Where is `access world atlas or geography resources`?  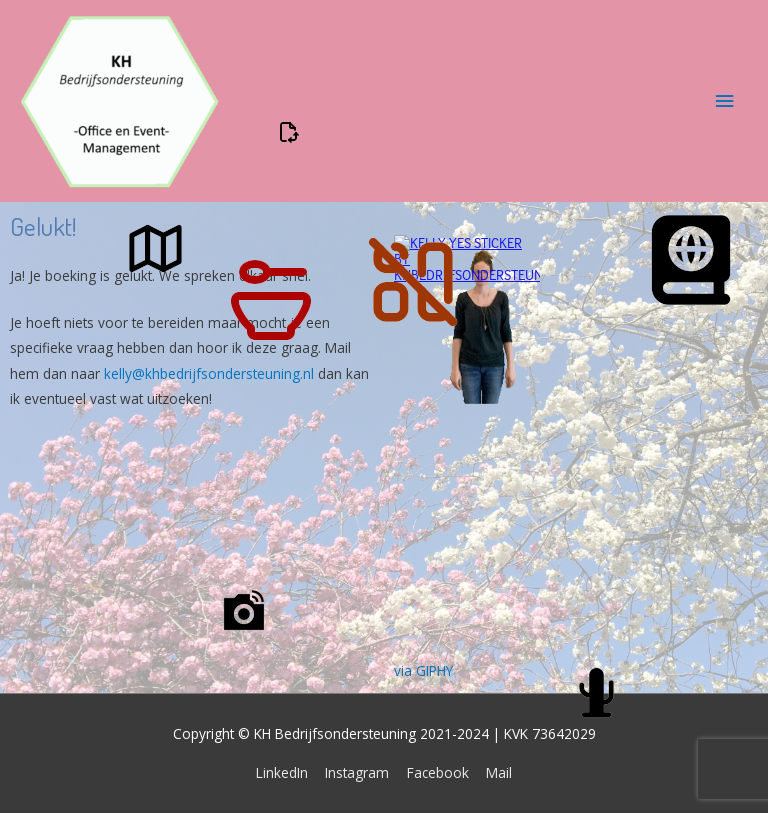 access world atlas or geography resources is located at coordinates (691, 260).